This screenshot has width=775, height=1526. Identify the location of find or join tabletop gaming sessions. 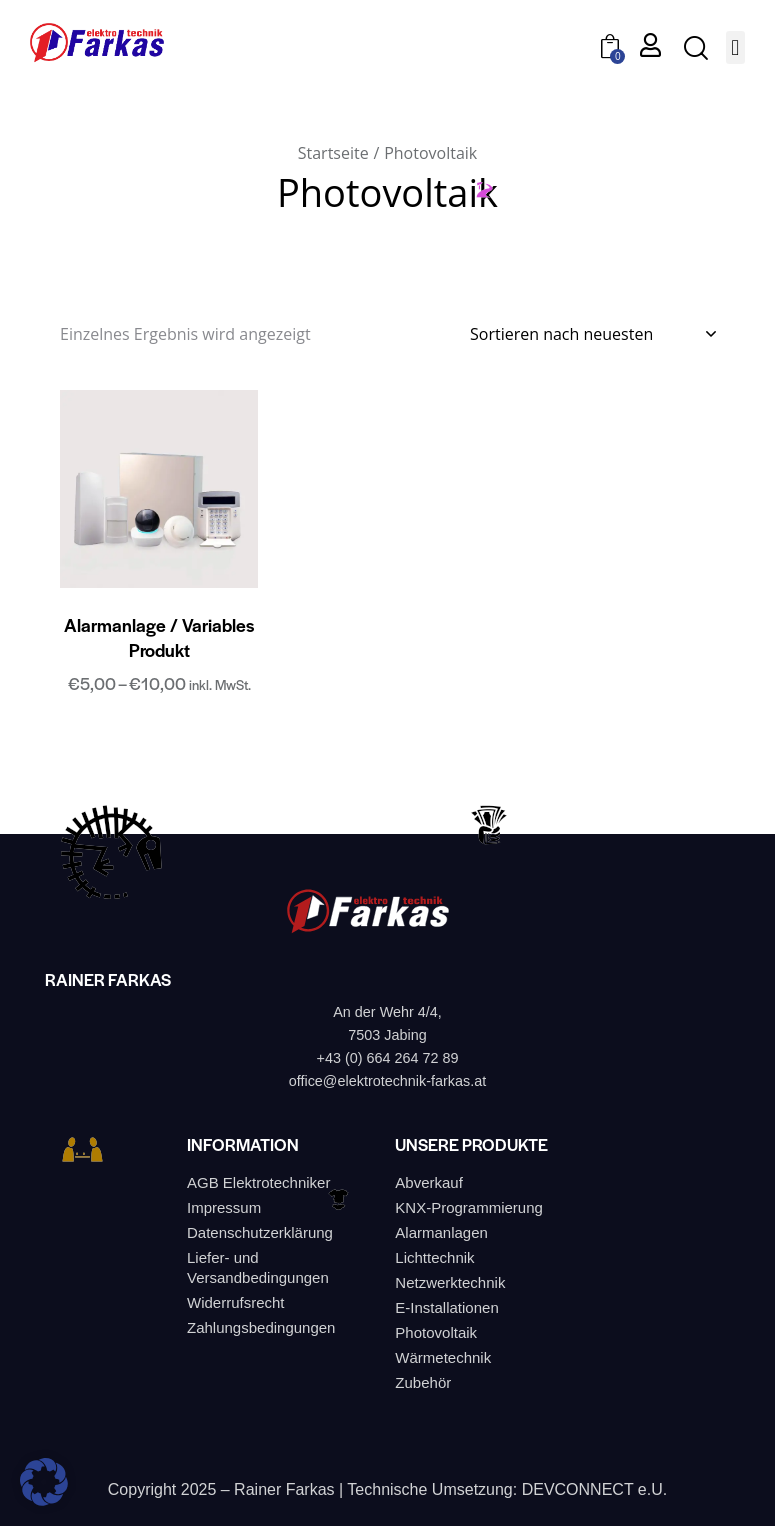
(82, 1149).